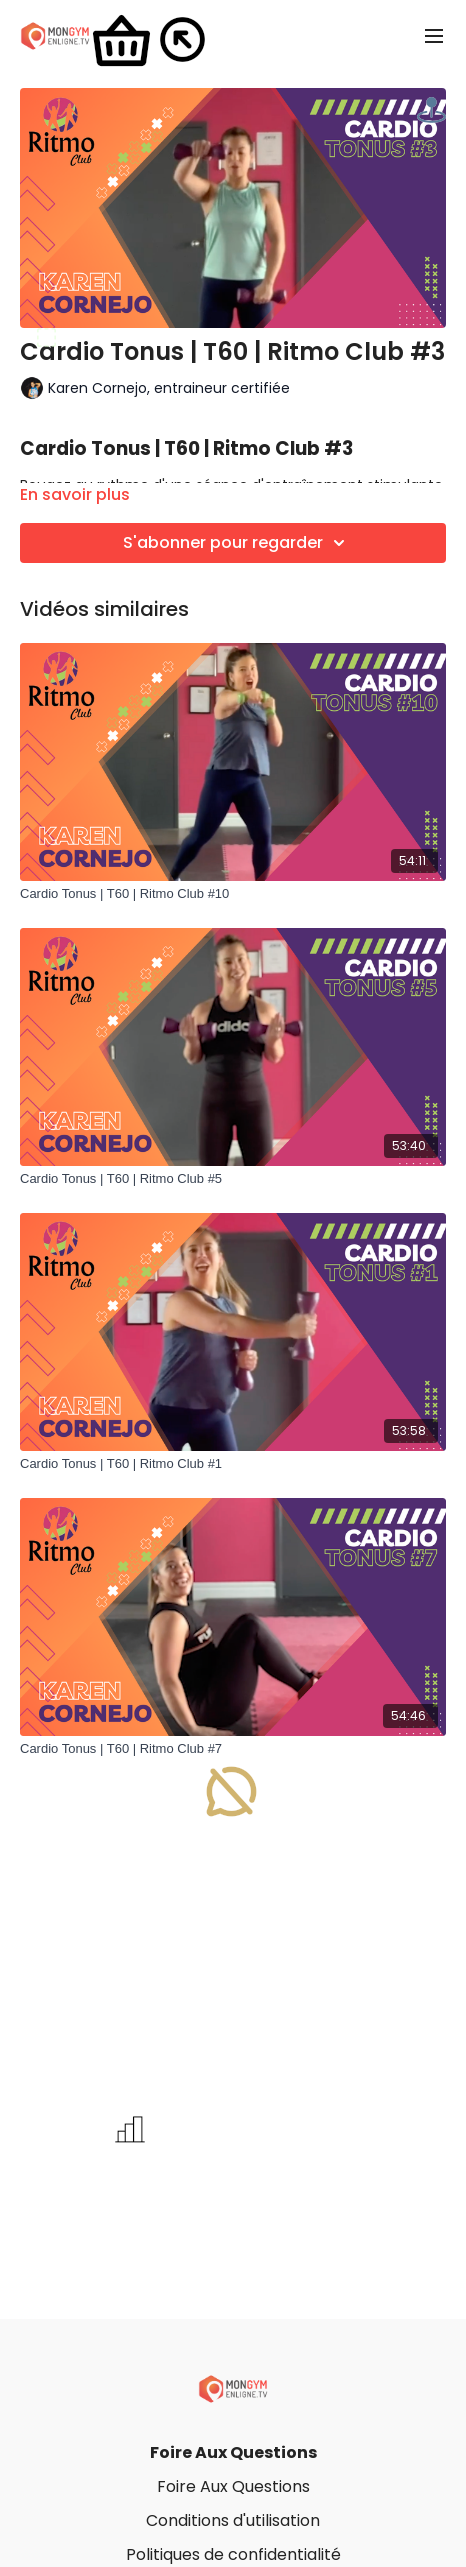  I want to click on navigate back to previous screen, so click(182, 39).